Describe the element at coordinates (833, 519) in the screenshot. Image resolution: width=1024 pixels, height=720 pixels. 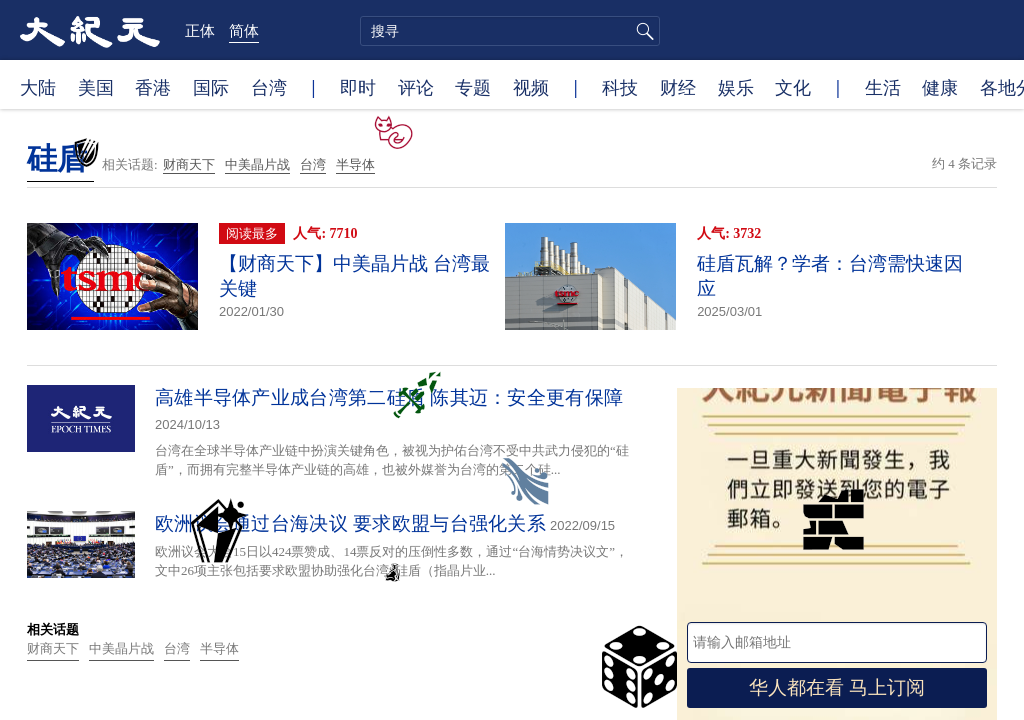
I see `indicates structural damage or destruction in gameplay` at that location.